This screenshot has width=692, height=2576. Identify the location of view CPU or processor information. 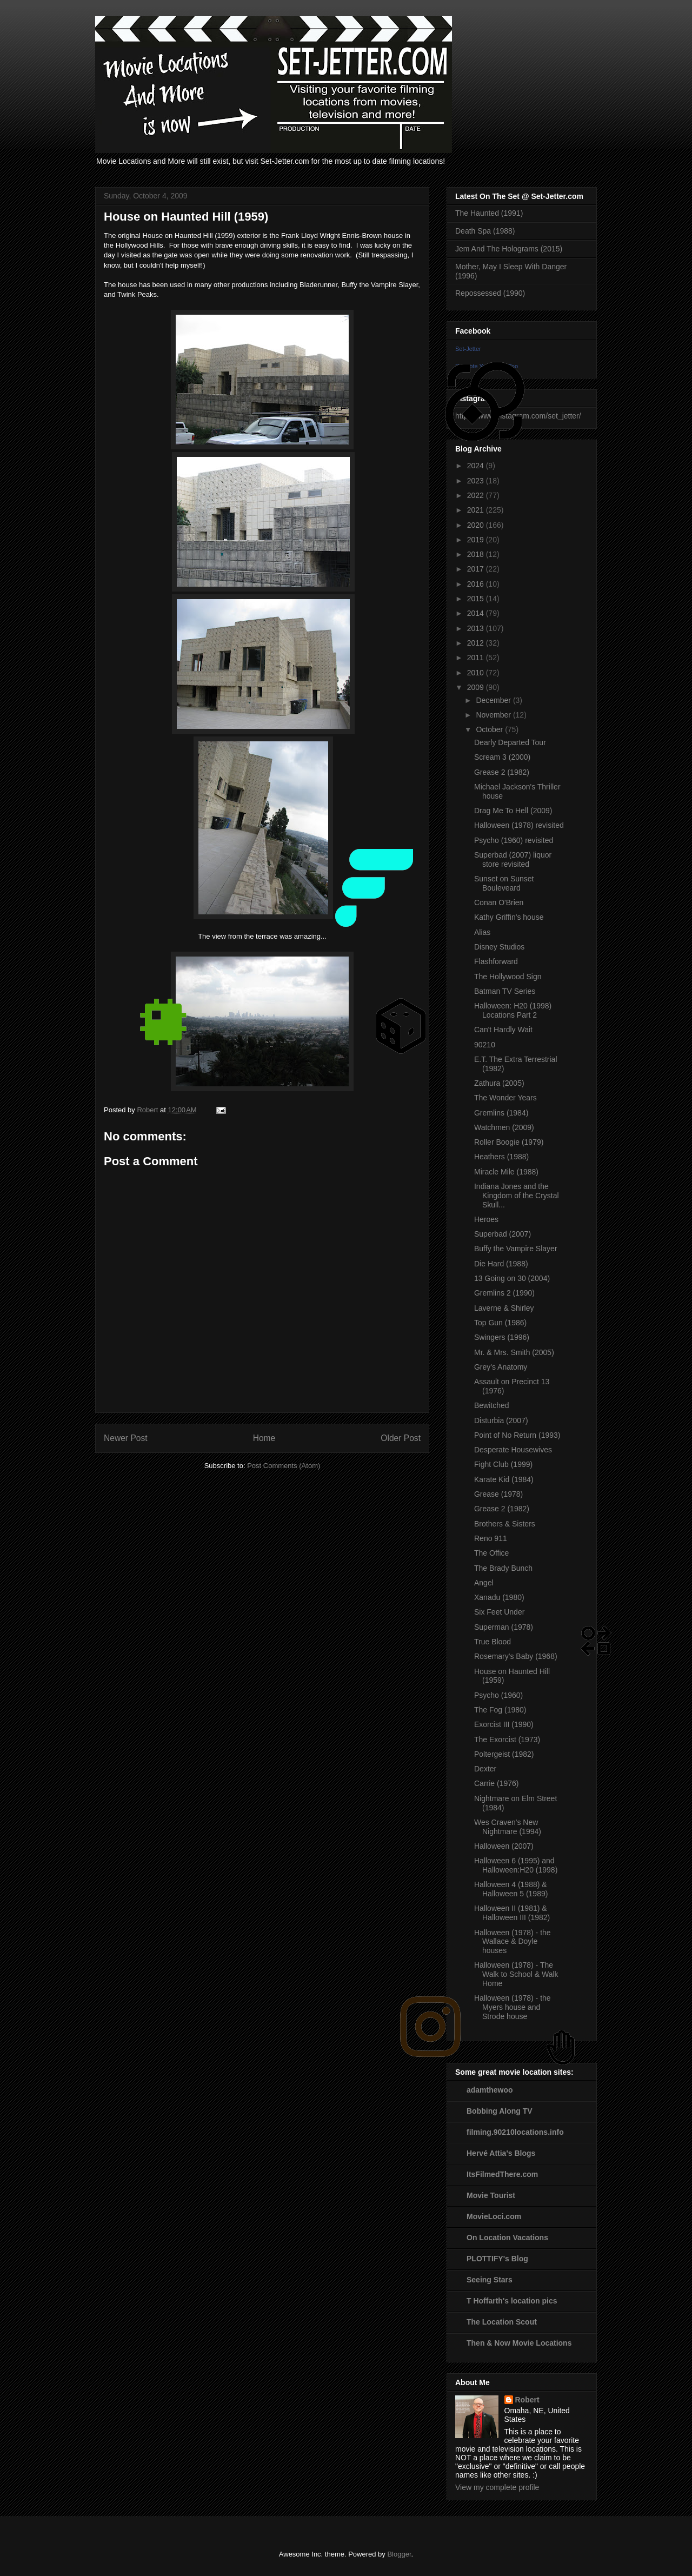
(163, 1022).